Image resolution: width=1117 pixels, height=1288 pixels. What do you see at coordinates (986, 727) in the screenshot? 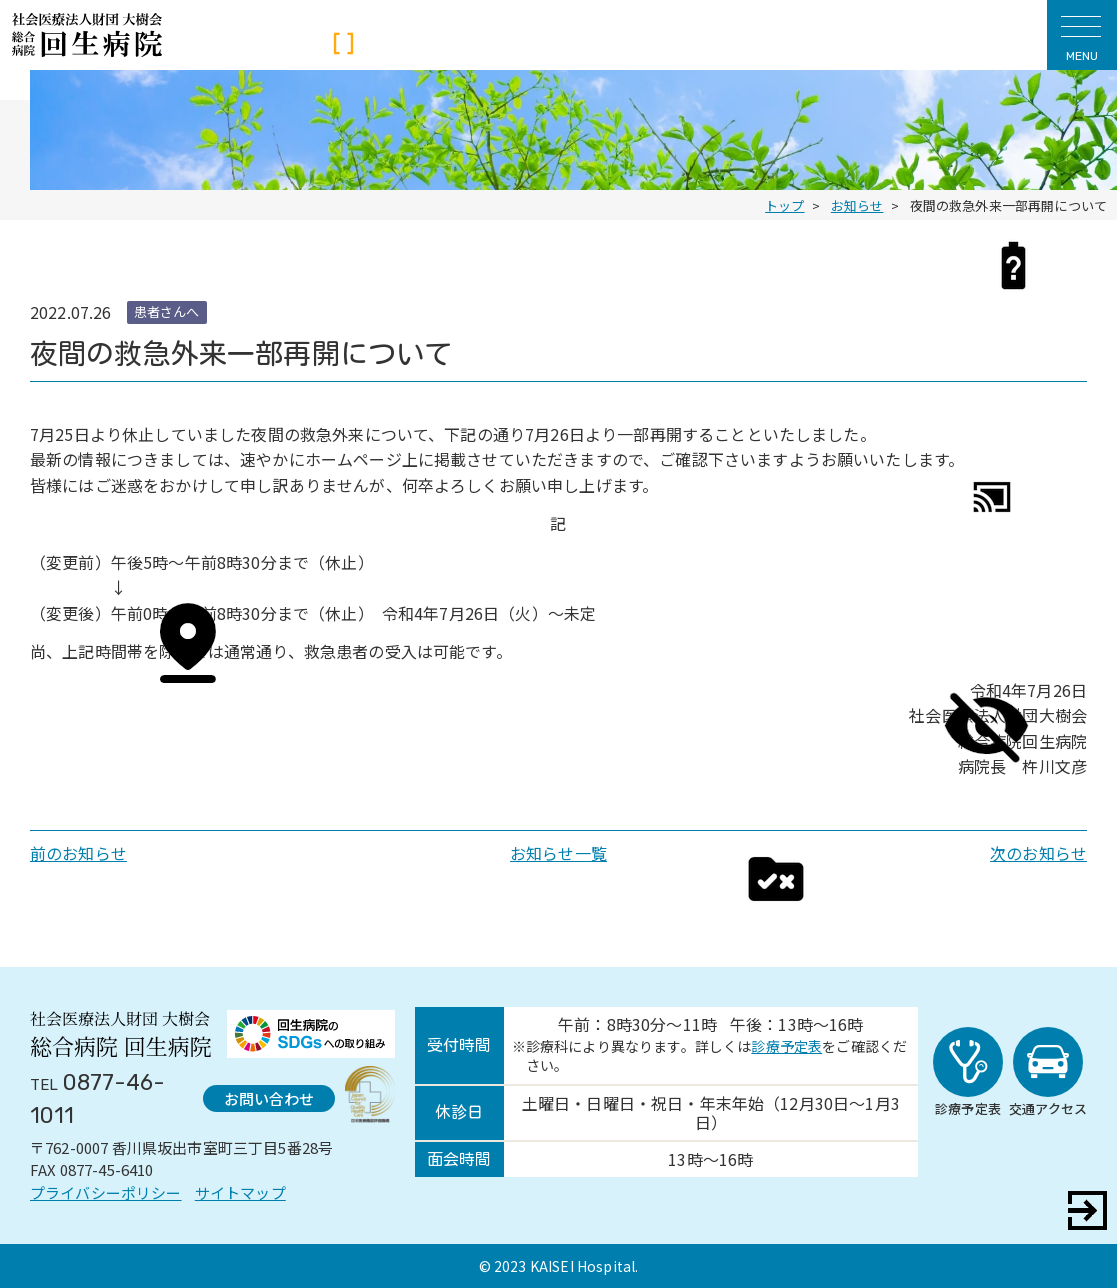
I see `hide password or sensitive content` at bounding box center [986, 727].